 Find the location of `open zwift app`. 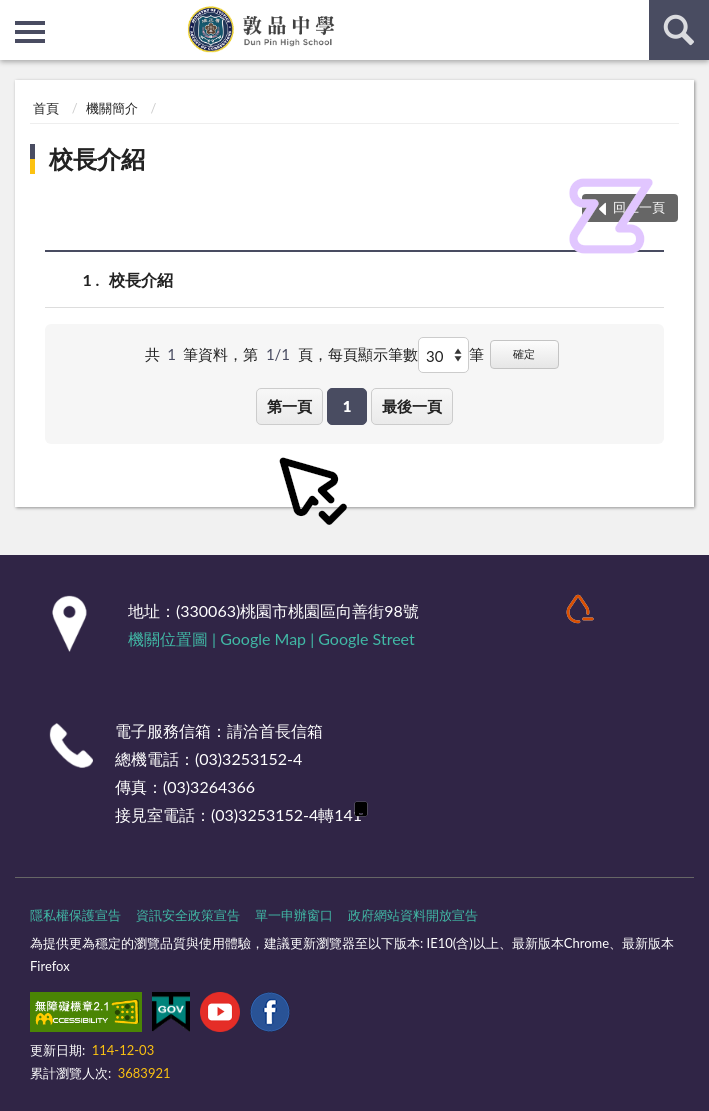

open zwift app is located at coordinates (611, 216).